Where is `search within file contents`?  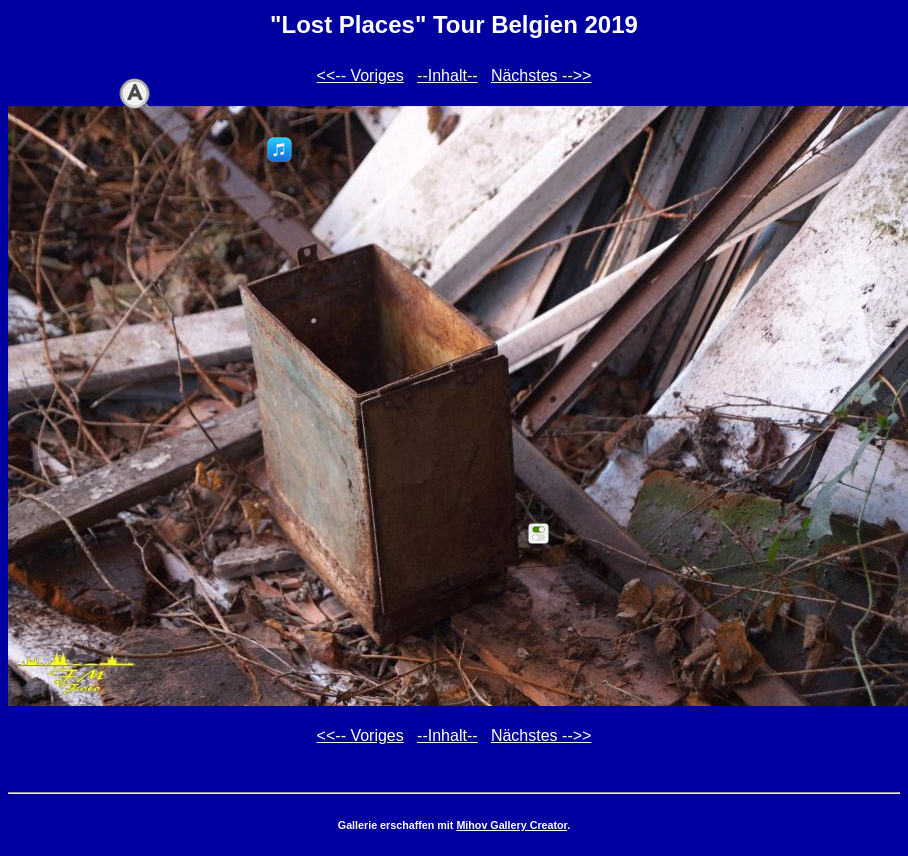
search within file contents is located at coordinates (136, 95).